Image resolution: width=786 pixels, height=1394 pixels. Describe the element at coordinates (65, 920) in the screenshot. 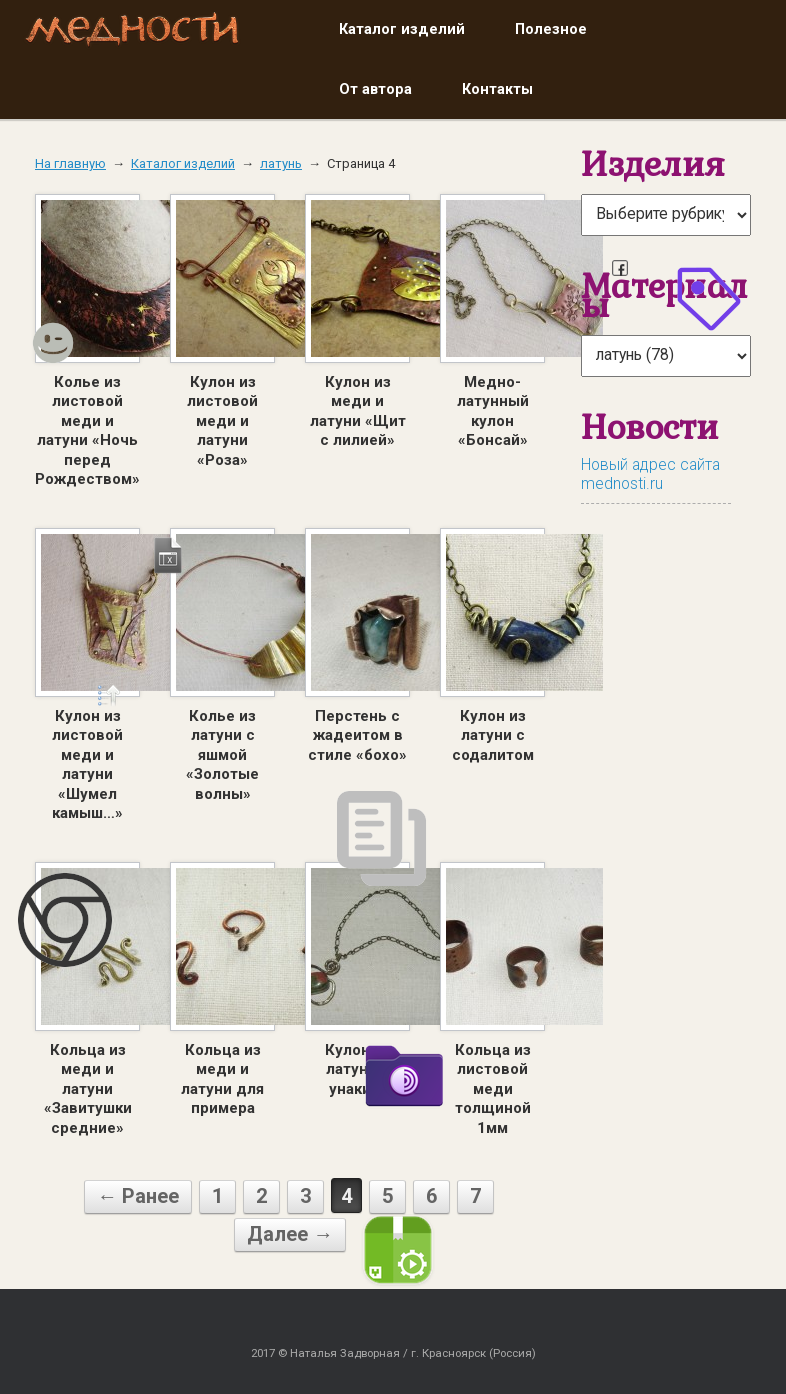

I see `open google chrome browser` at that location.